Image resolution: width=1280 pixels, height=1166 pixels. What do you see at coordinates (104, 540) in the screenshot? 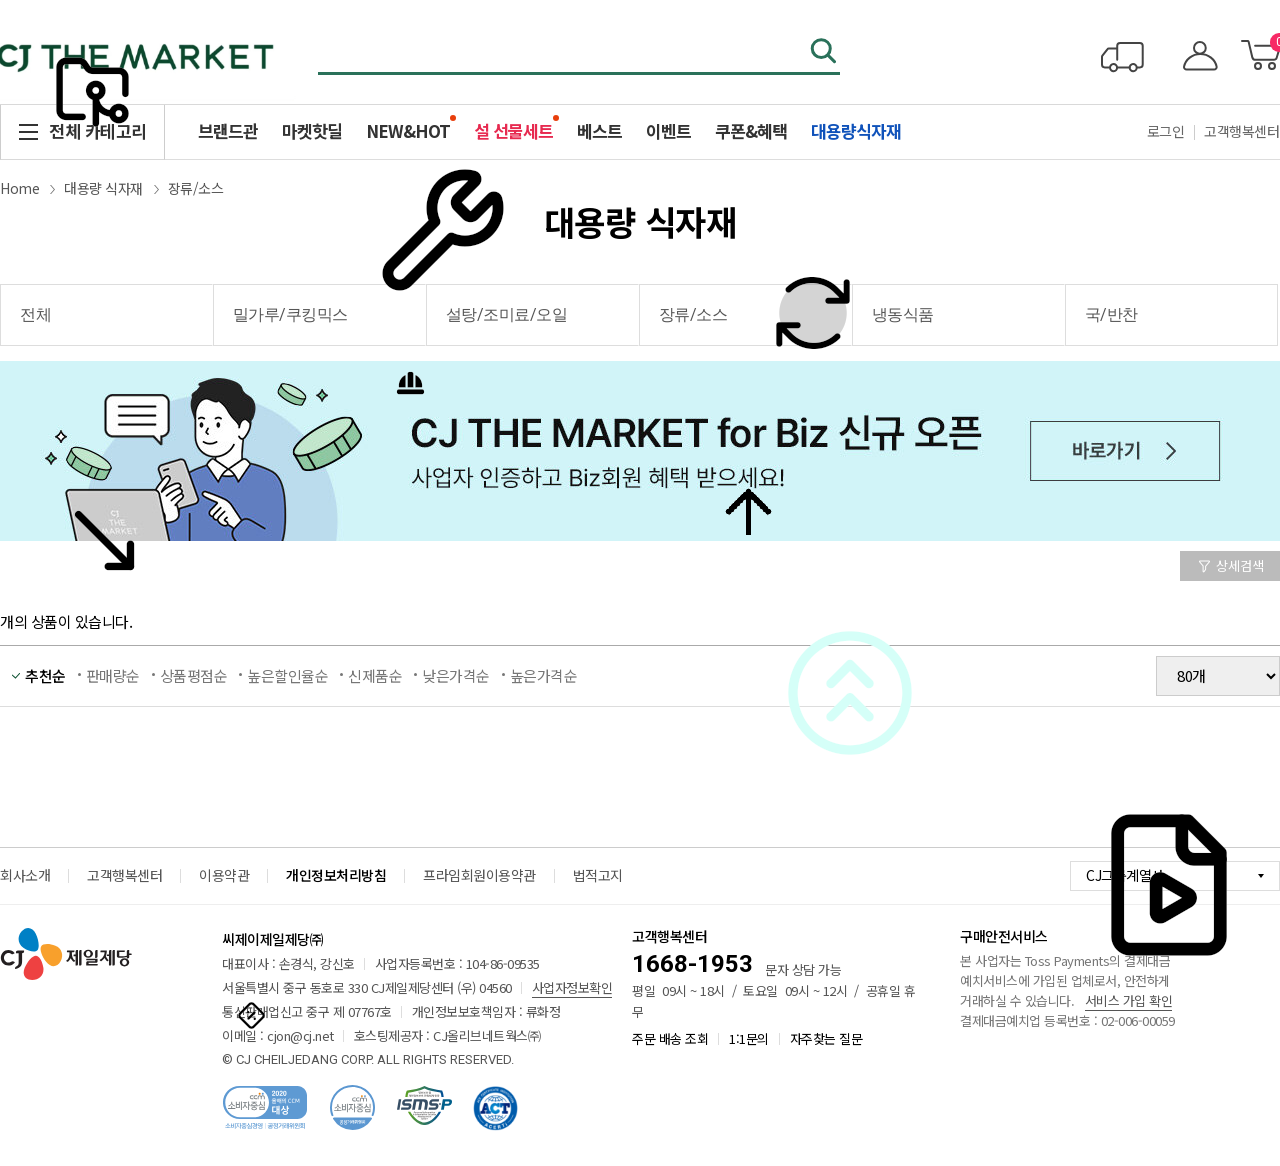
I see `move item to the bottom right` at bounding box center [104, 540].